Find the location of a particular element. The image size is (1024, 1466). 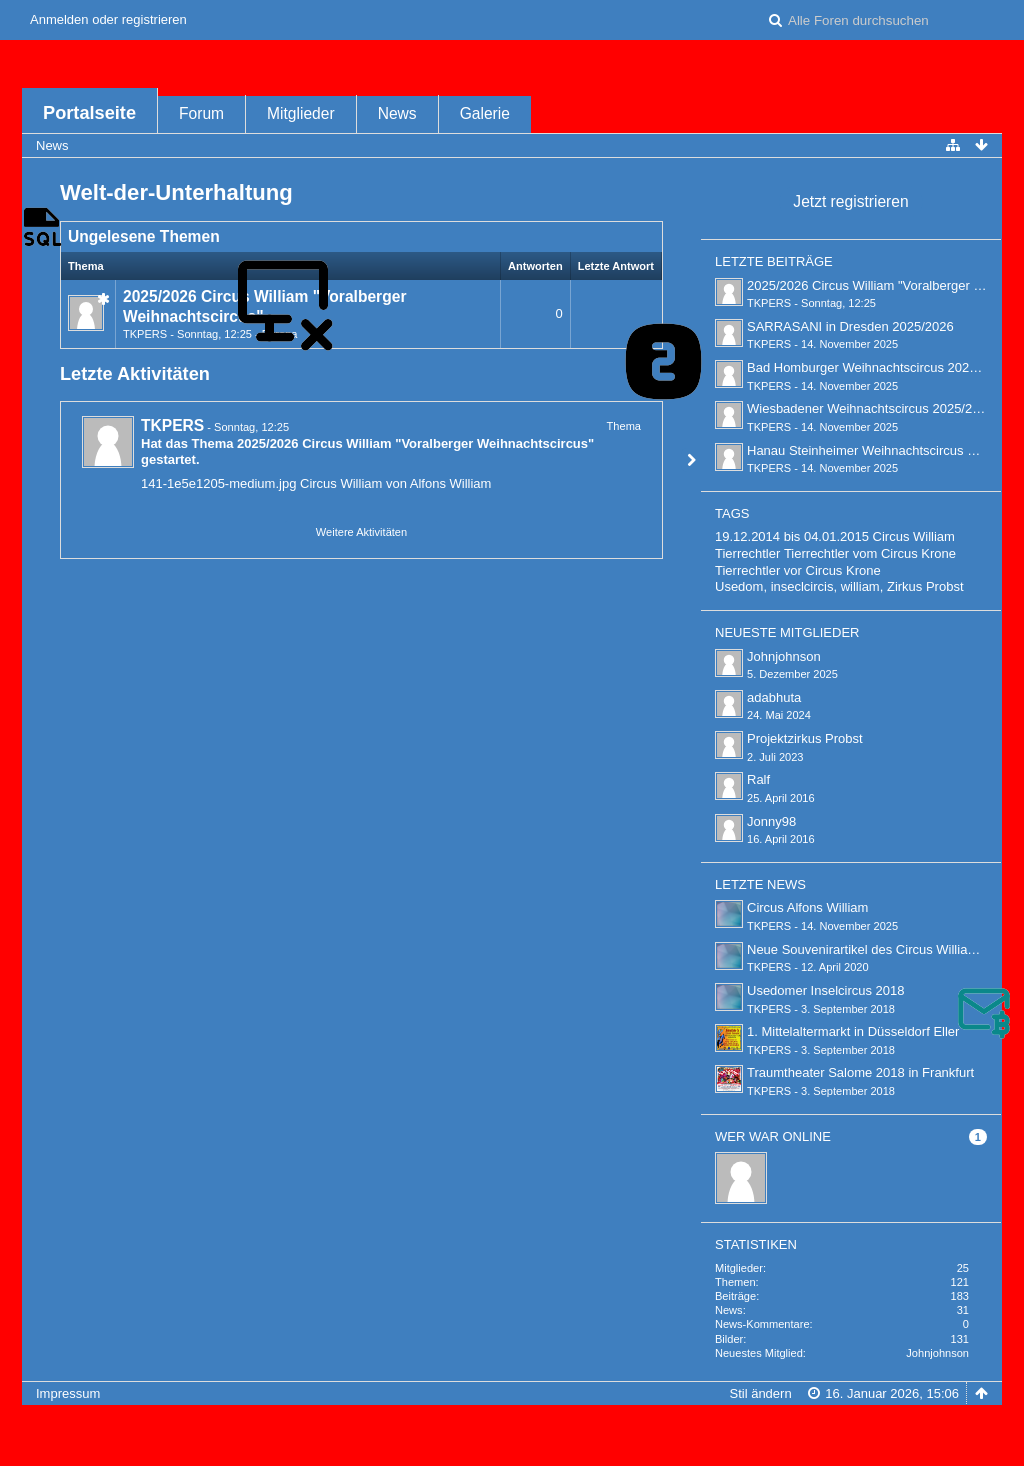

open an SQL database file is located at coordinates (41, 228).